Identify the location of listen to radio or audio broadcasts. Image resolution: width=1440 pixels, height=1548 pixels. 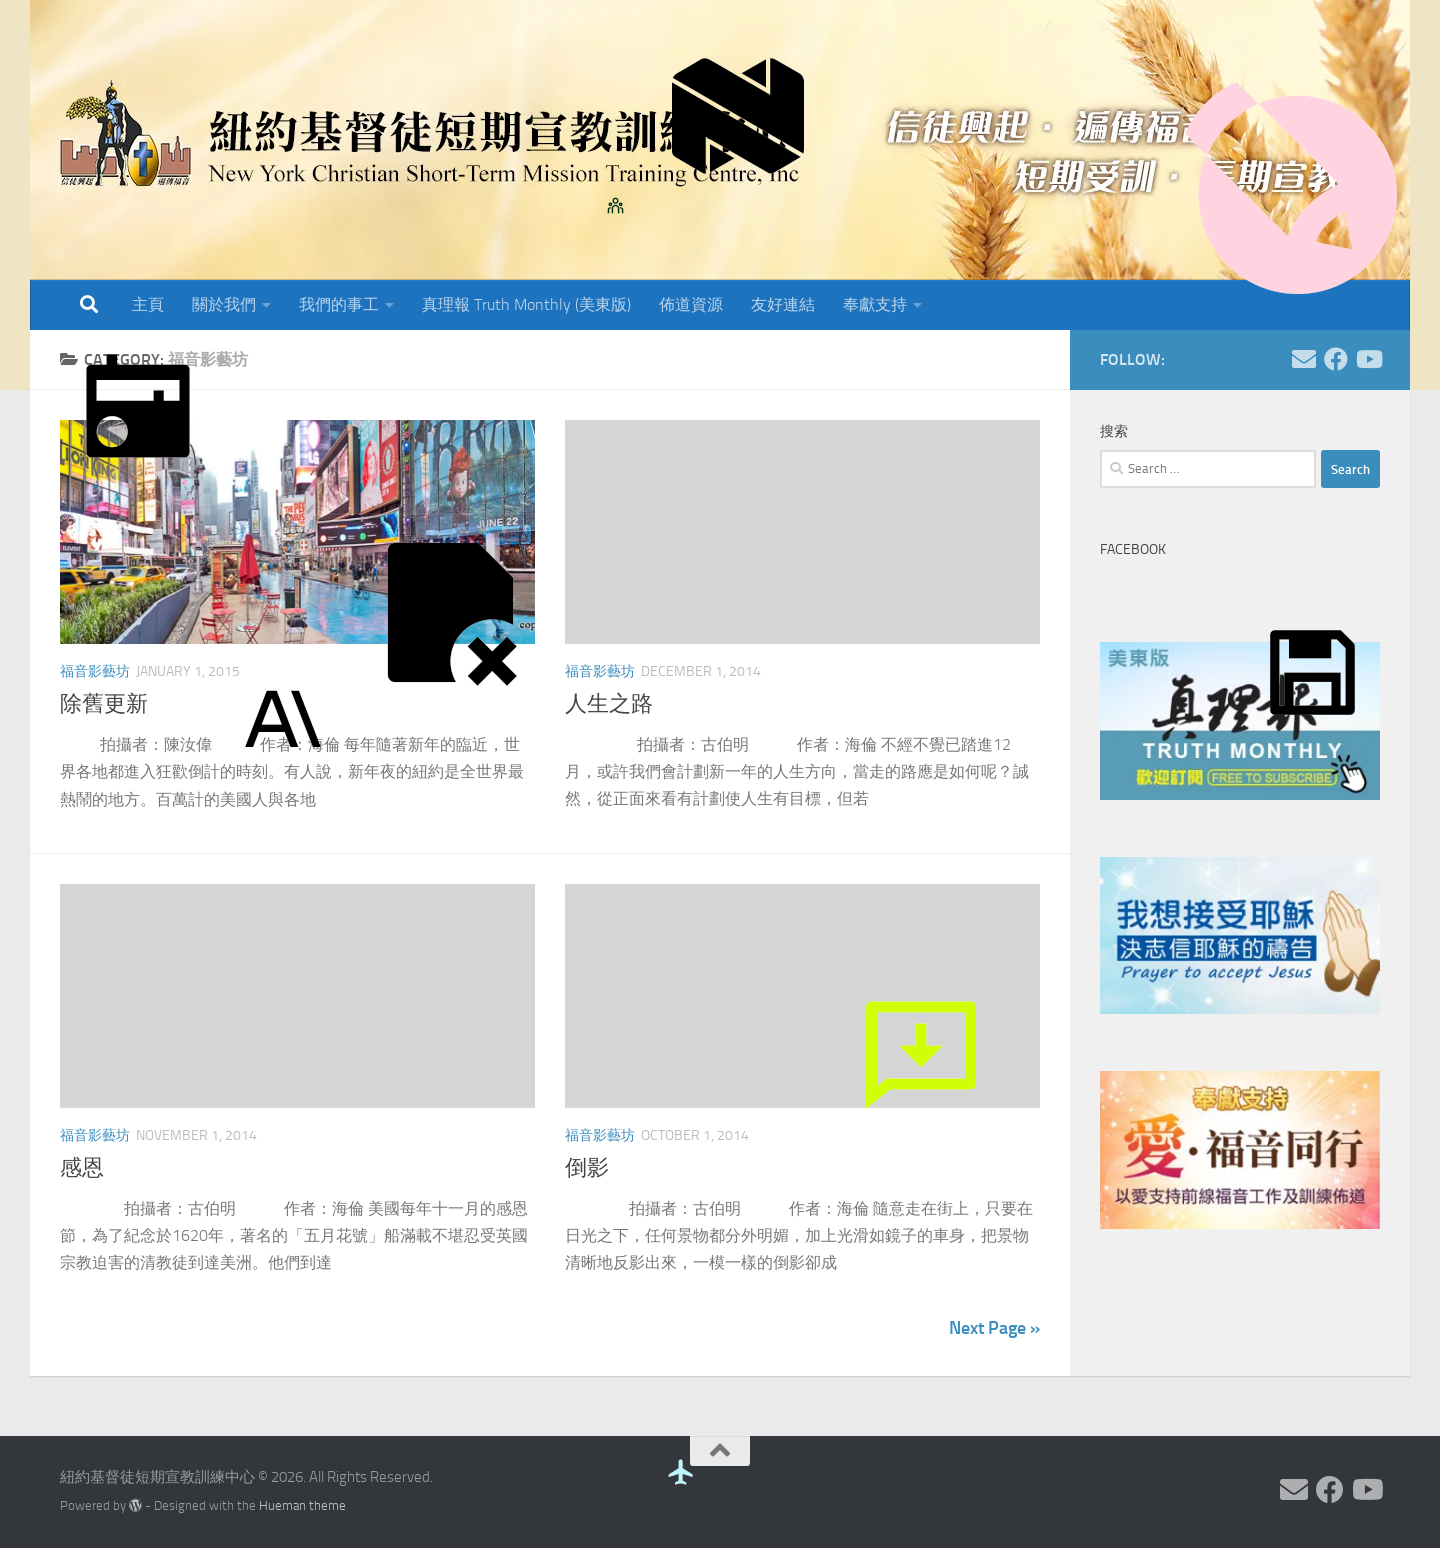
(138, 411).